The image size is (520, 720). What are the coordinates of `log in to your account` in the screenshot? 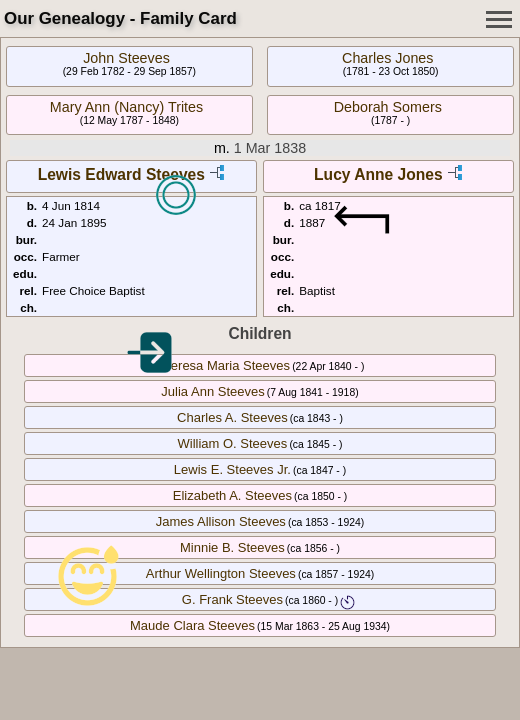 It's located at (149, 352).